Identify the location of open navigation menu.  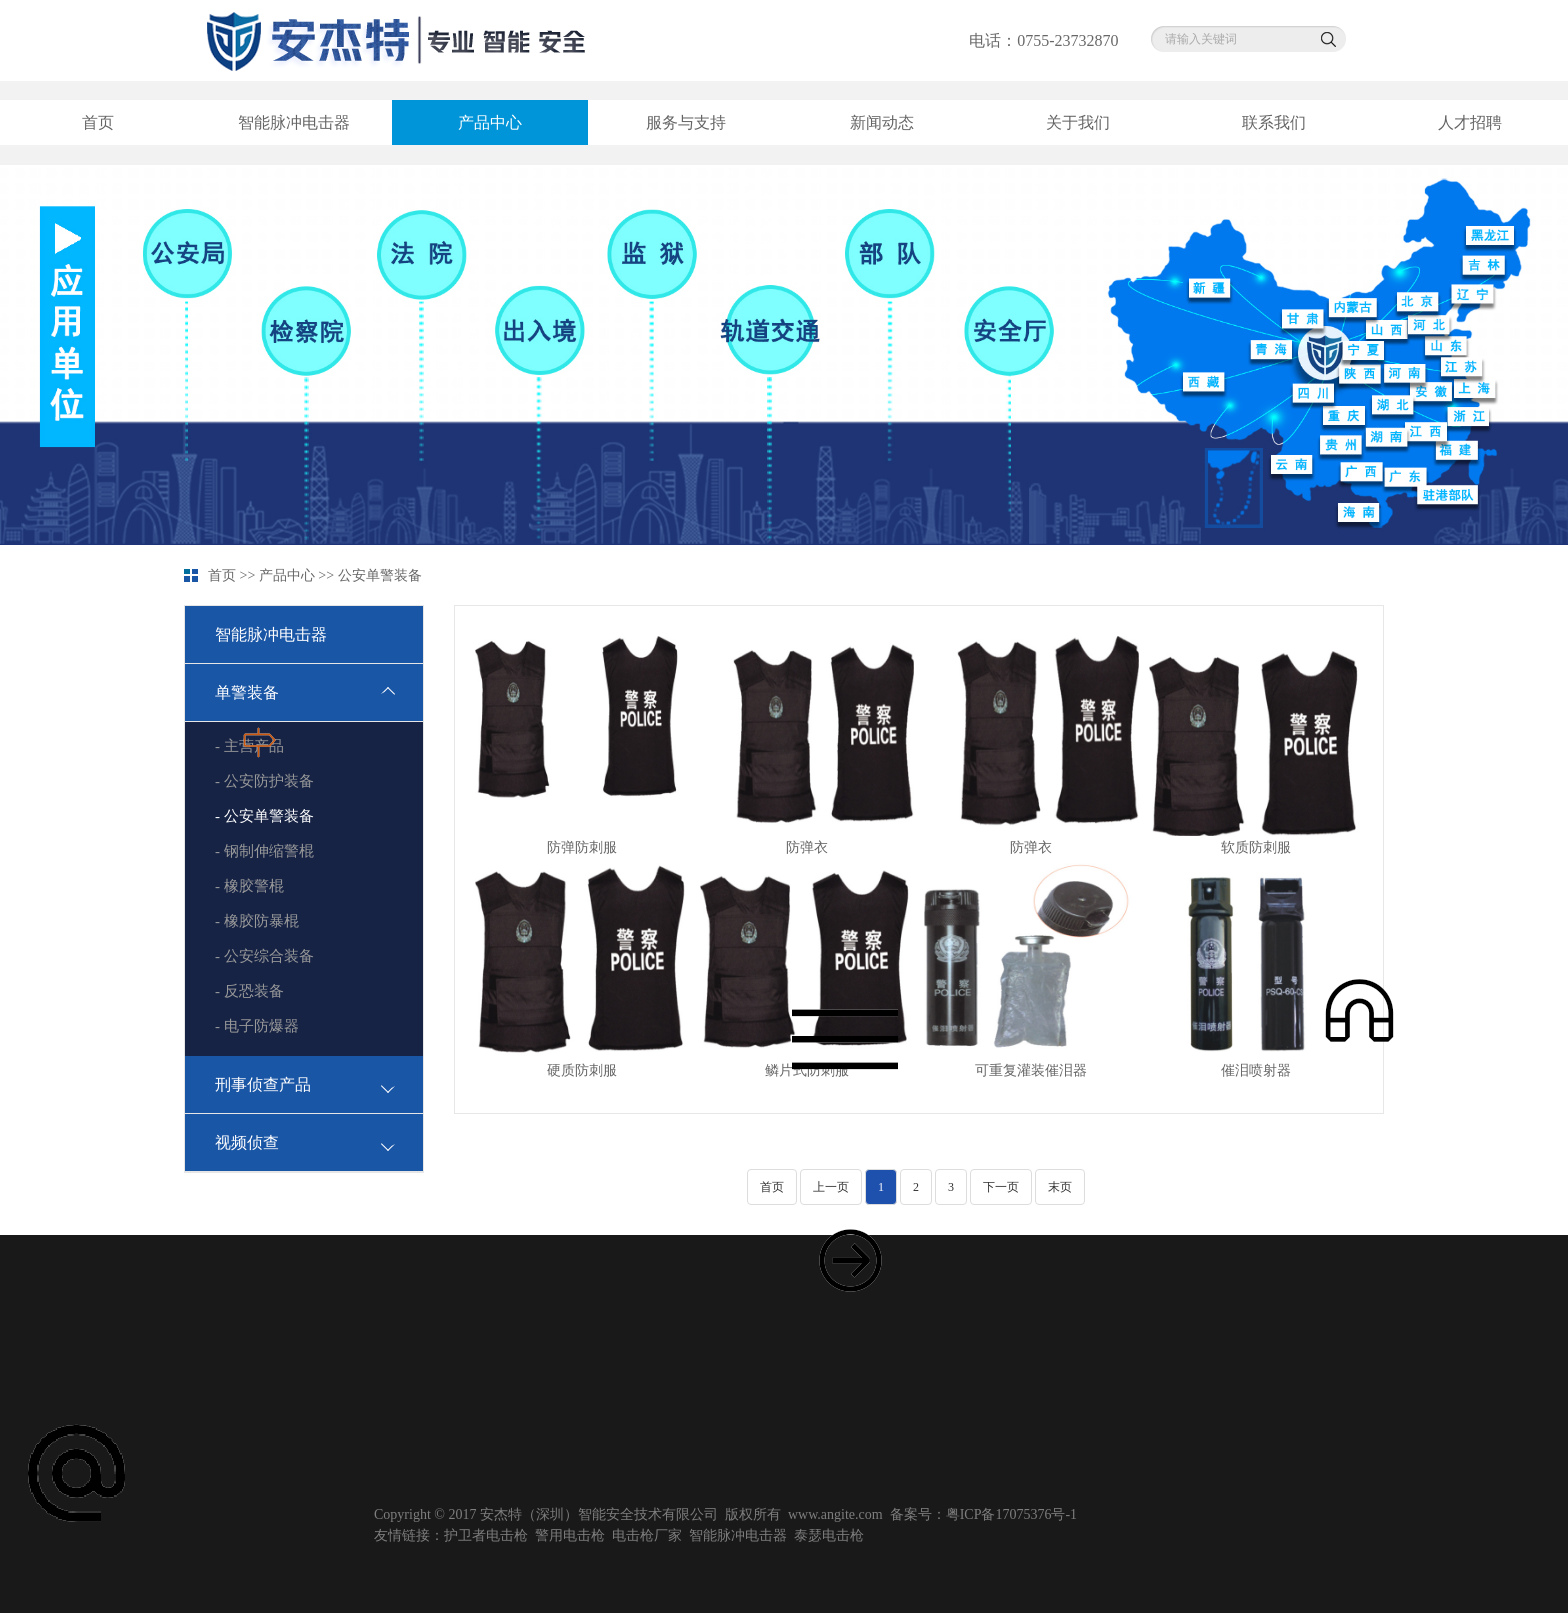
(845, 1036).